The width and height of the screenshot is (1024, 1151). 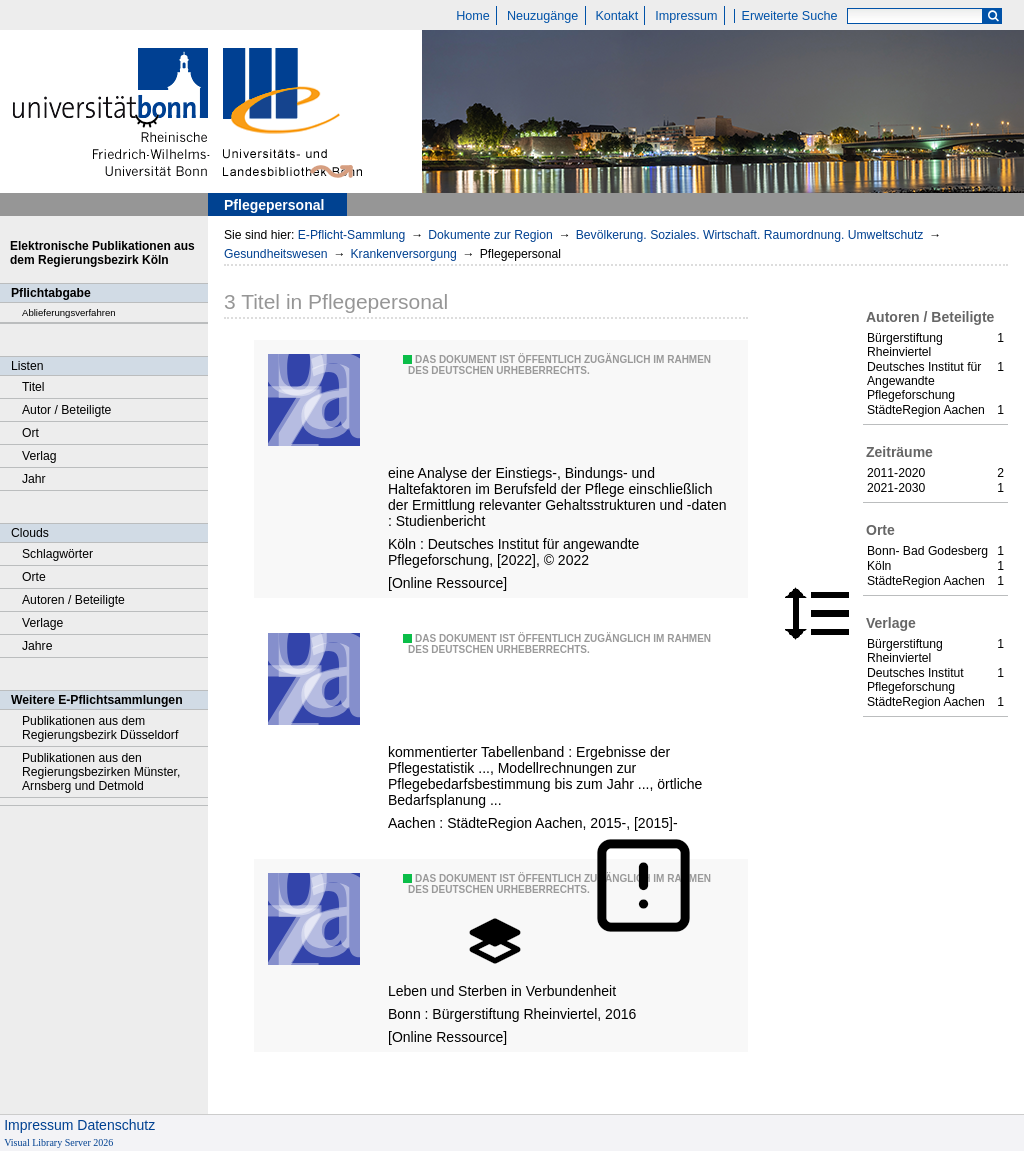 What do you see at coordinates (817, 613) in the screenshot?
I see `adjust line spacing in text` at bounding box center [817, 613].